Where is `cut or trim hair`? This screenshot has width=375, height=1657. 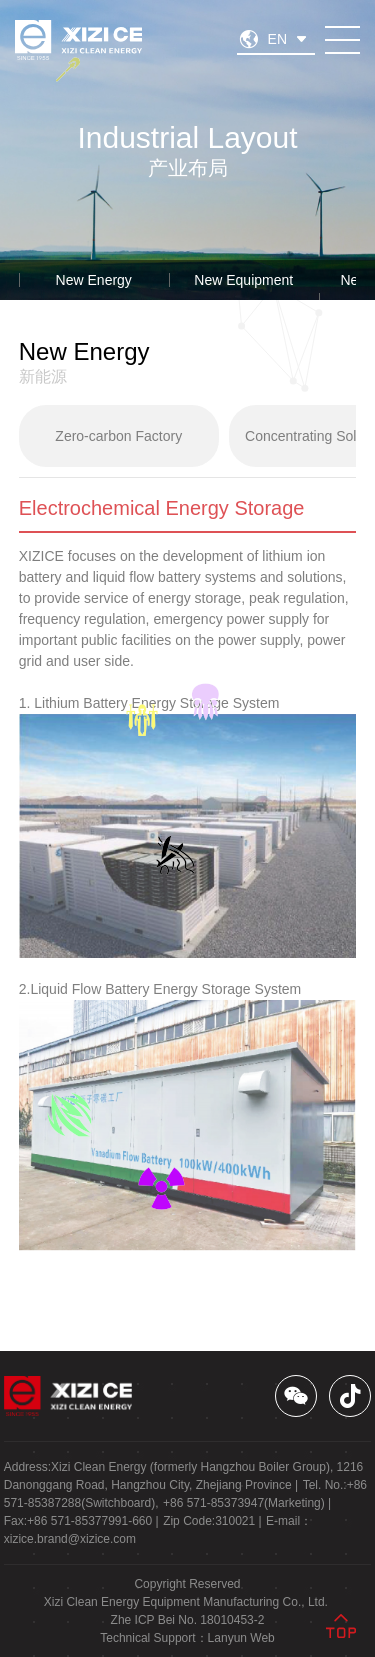 cut or trim hair is located at coordinates (176, 855).